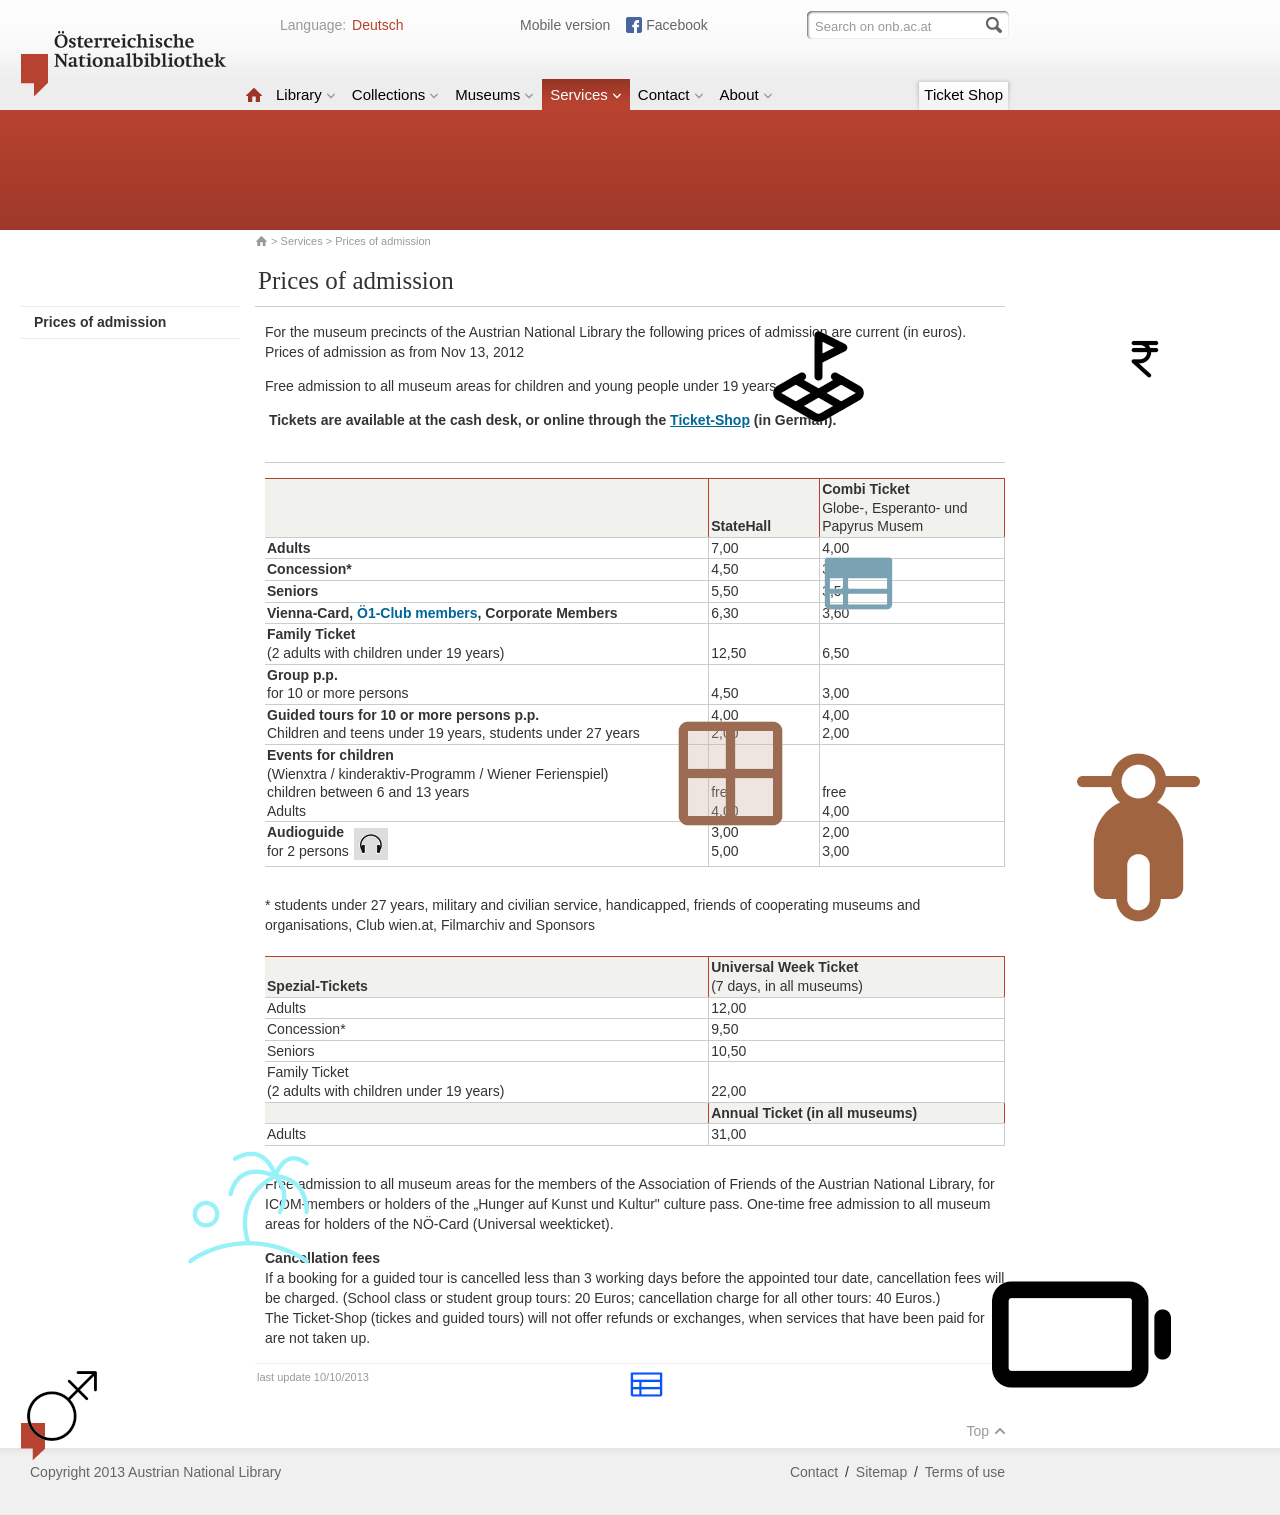  I want to click on vacation or travel mode, so click(248, 1207).